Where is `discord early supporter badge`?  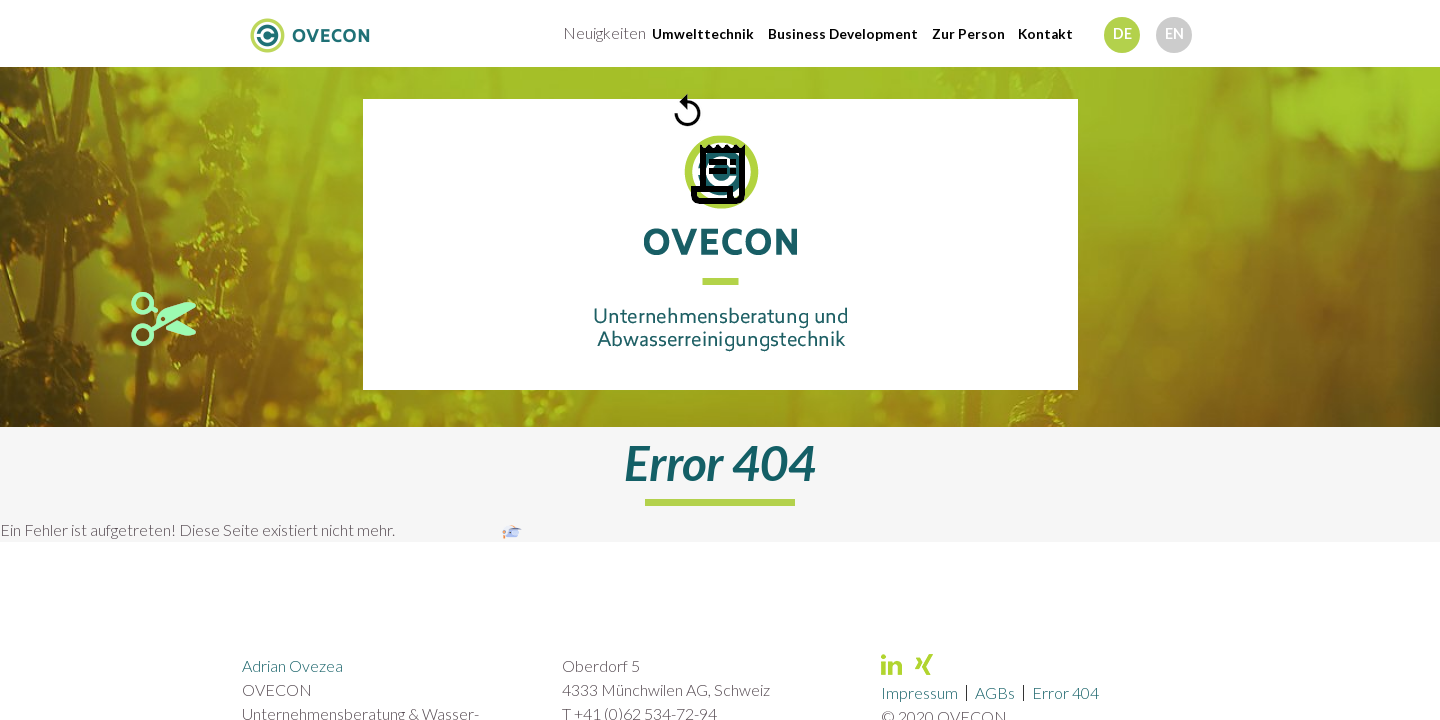
discord early supporter badge is located at coordinates (512, 532).